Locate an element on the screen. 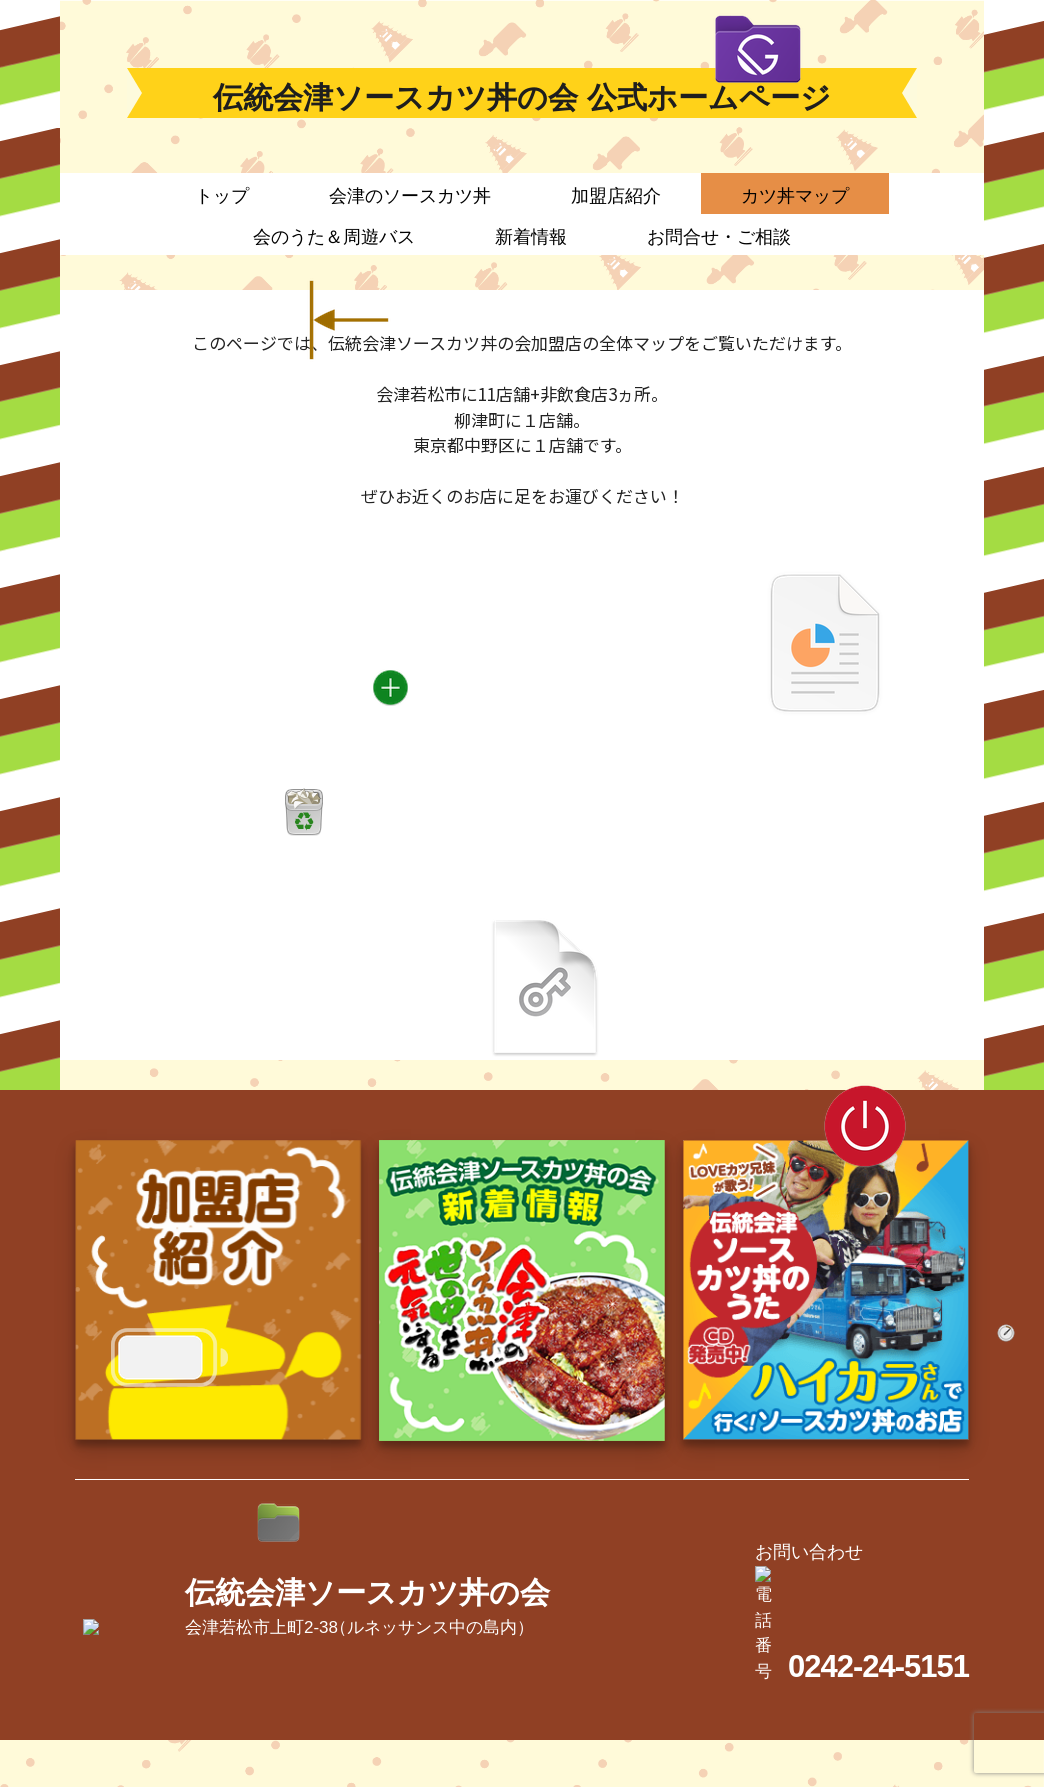  go to the first item in a list or sequence is located at coordinates (349, 320).